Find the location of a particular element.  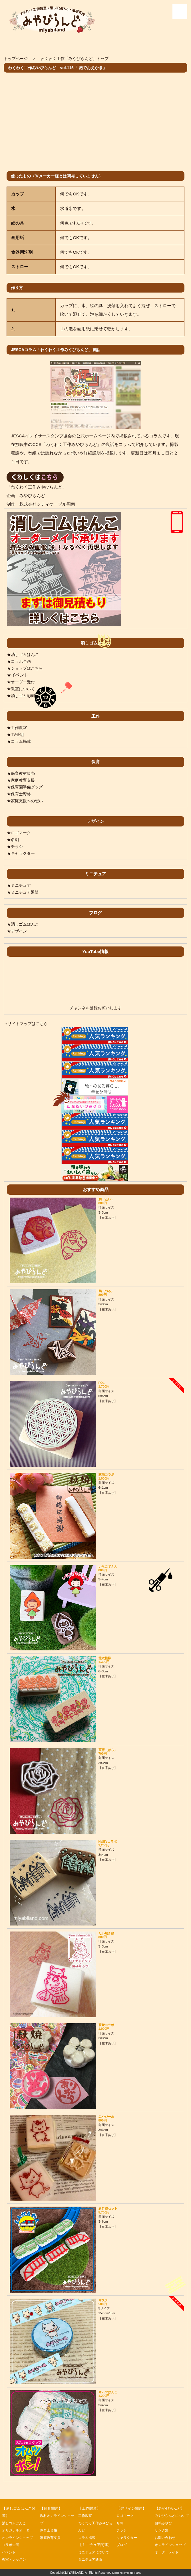

razor blade tool or cutting implement is located at coordinates (175, 2285).